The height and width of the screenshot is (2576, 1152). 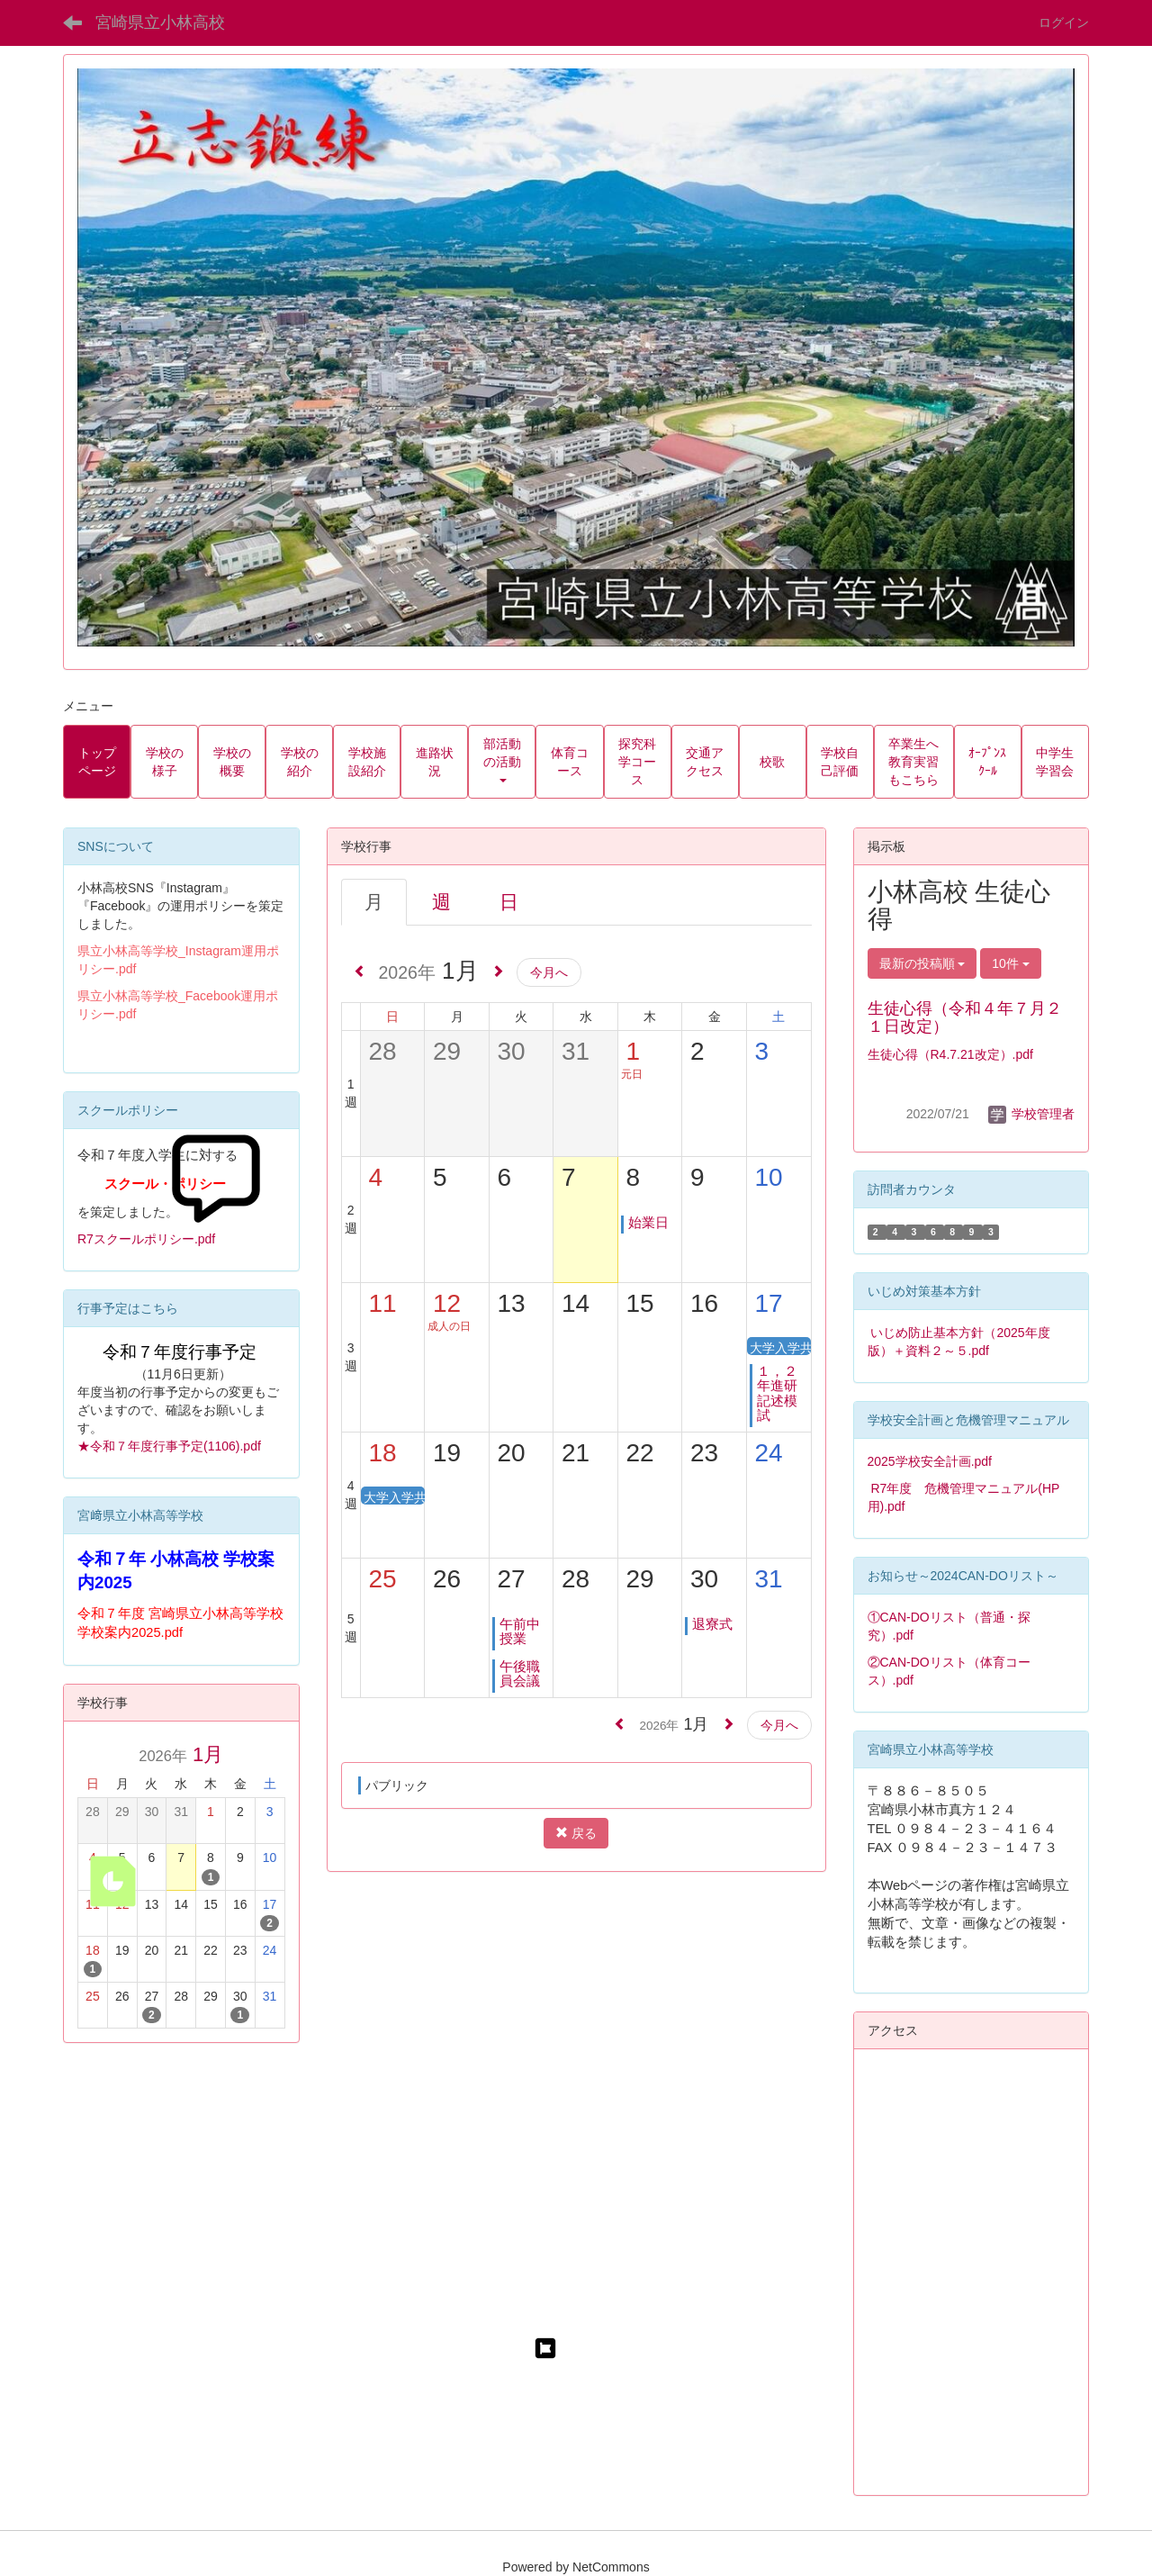 What do you see at coordinates (216, 1173) in the screenshot?
I see `open messaging or chat` at bounding box center [216, 1173].